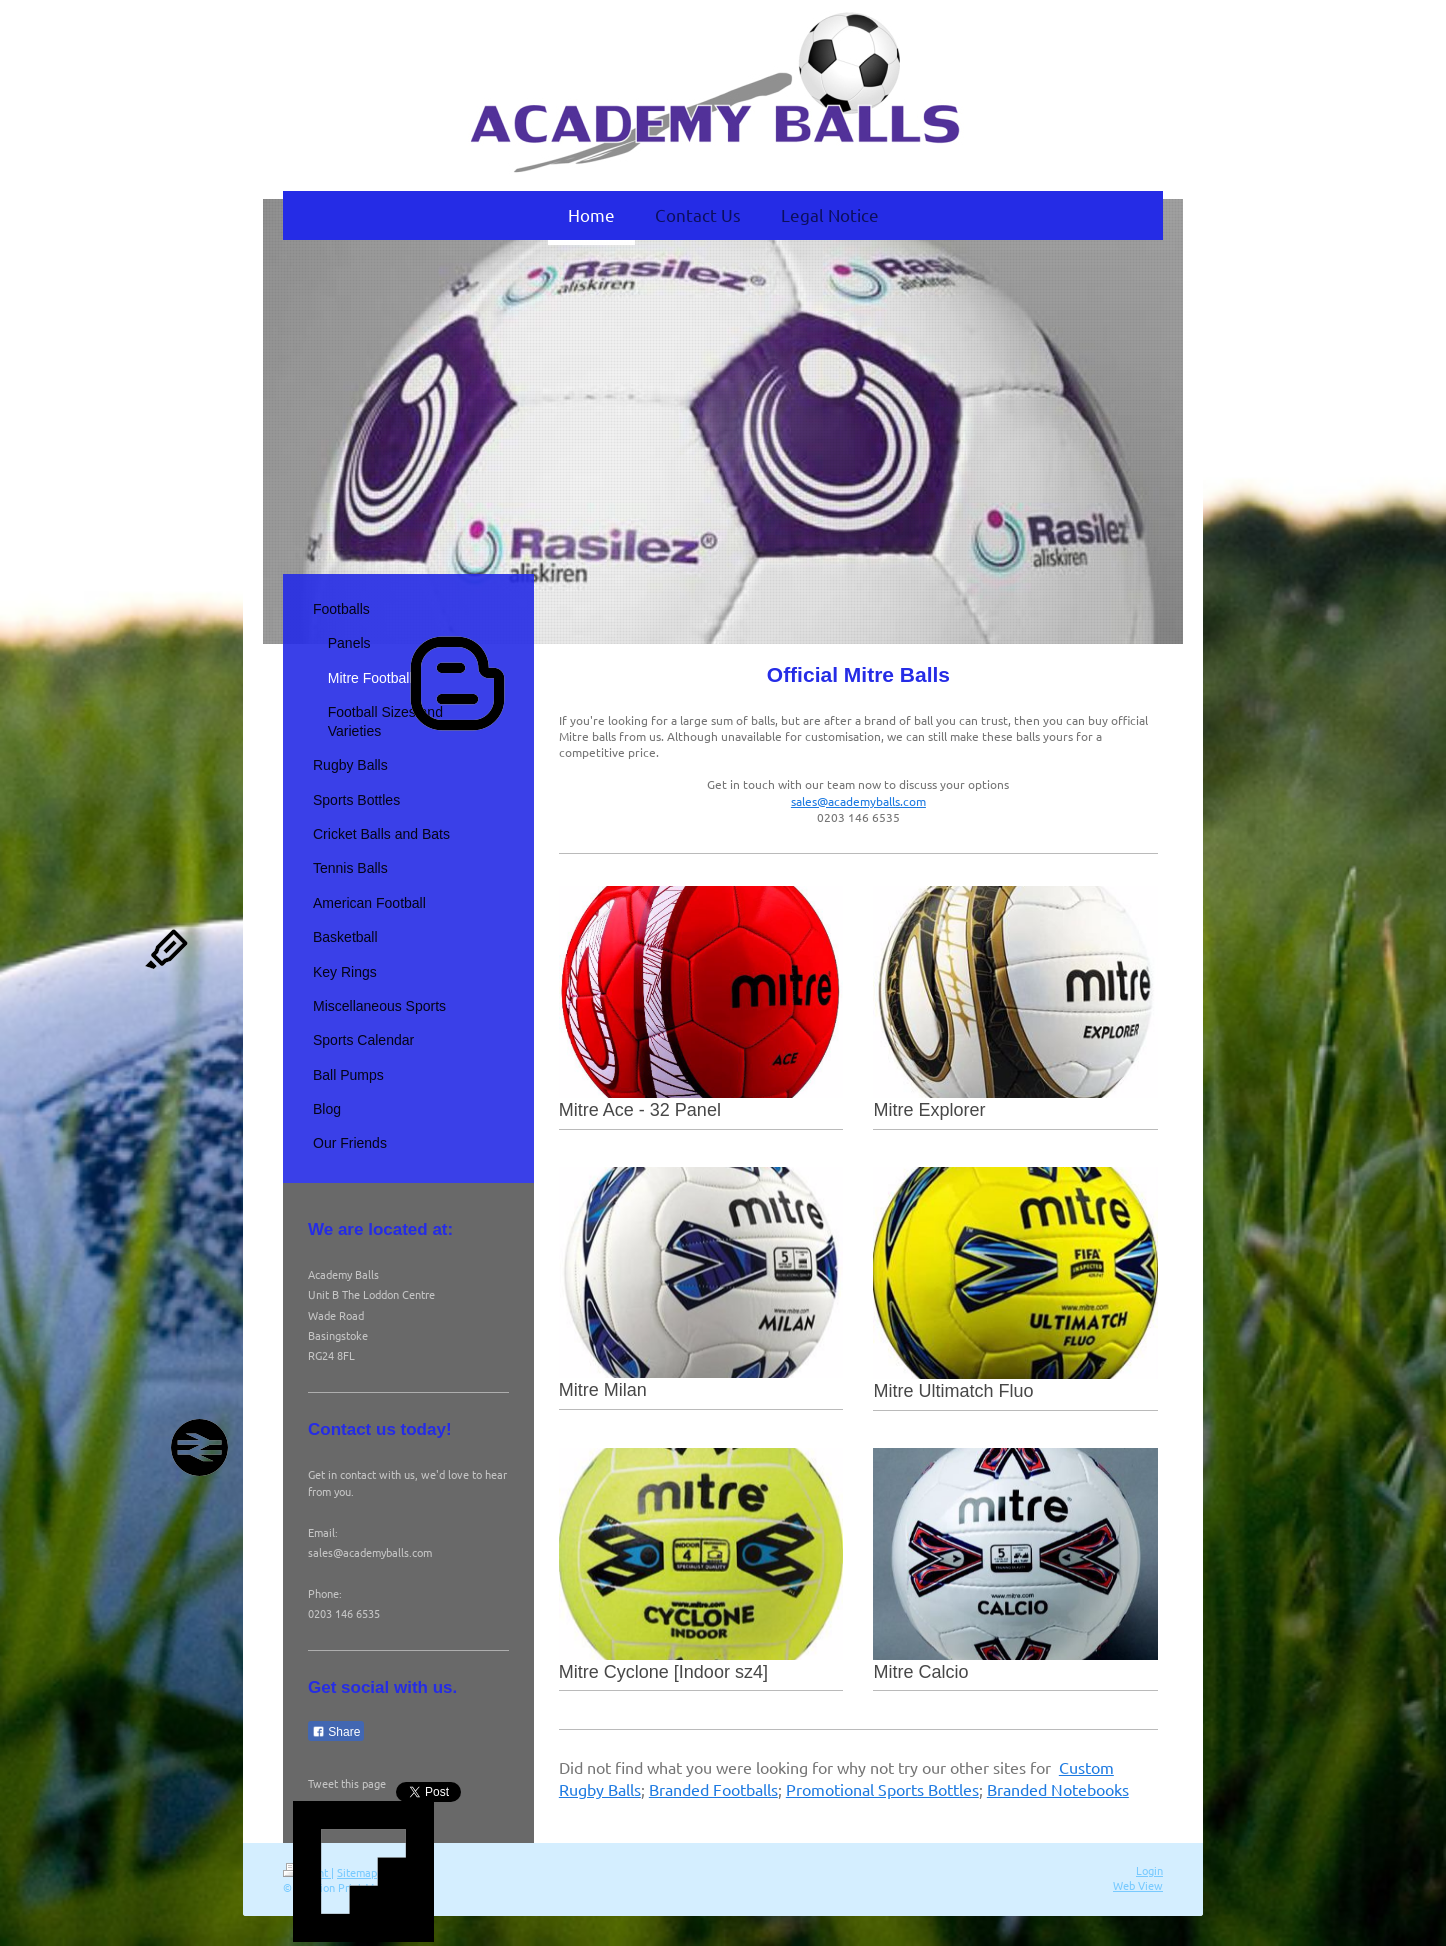  What do you see at coordinates (363, 1871) in the screenshot?
I see `open Flipboard app` at bounding box center [363, 1871].